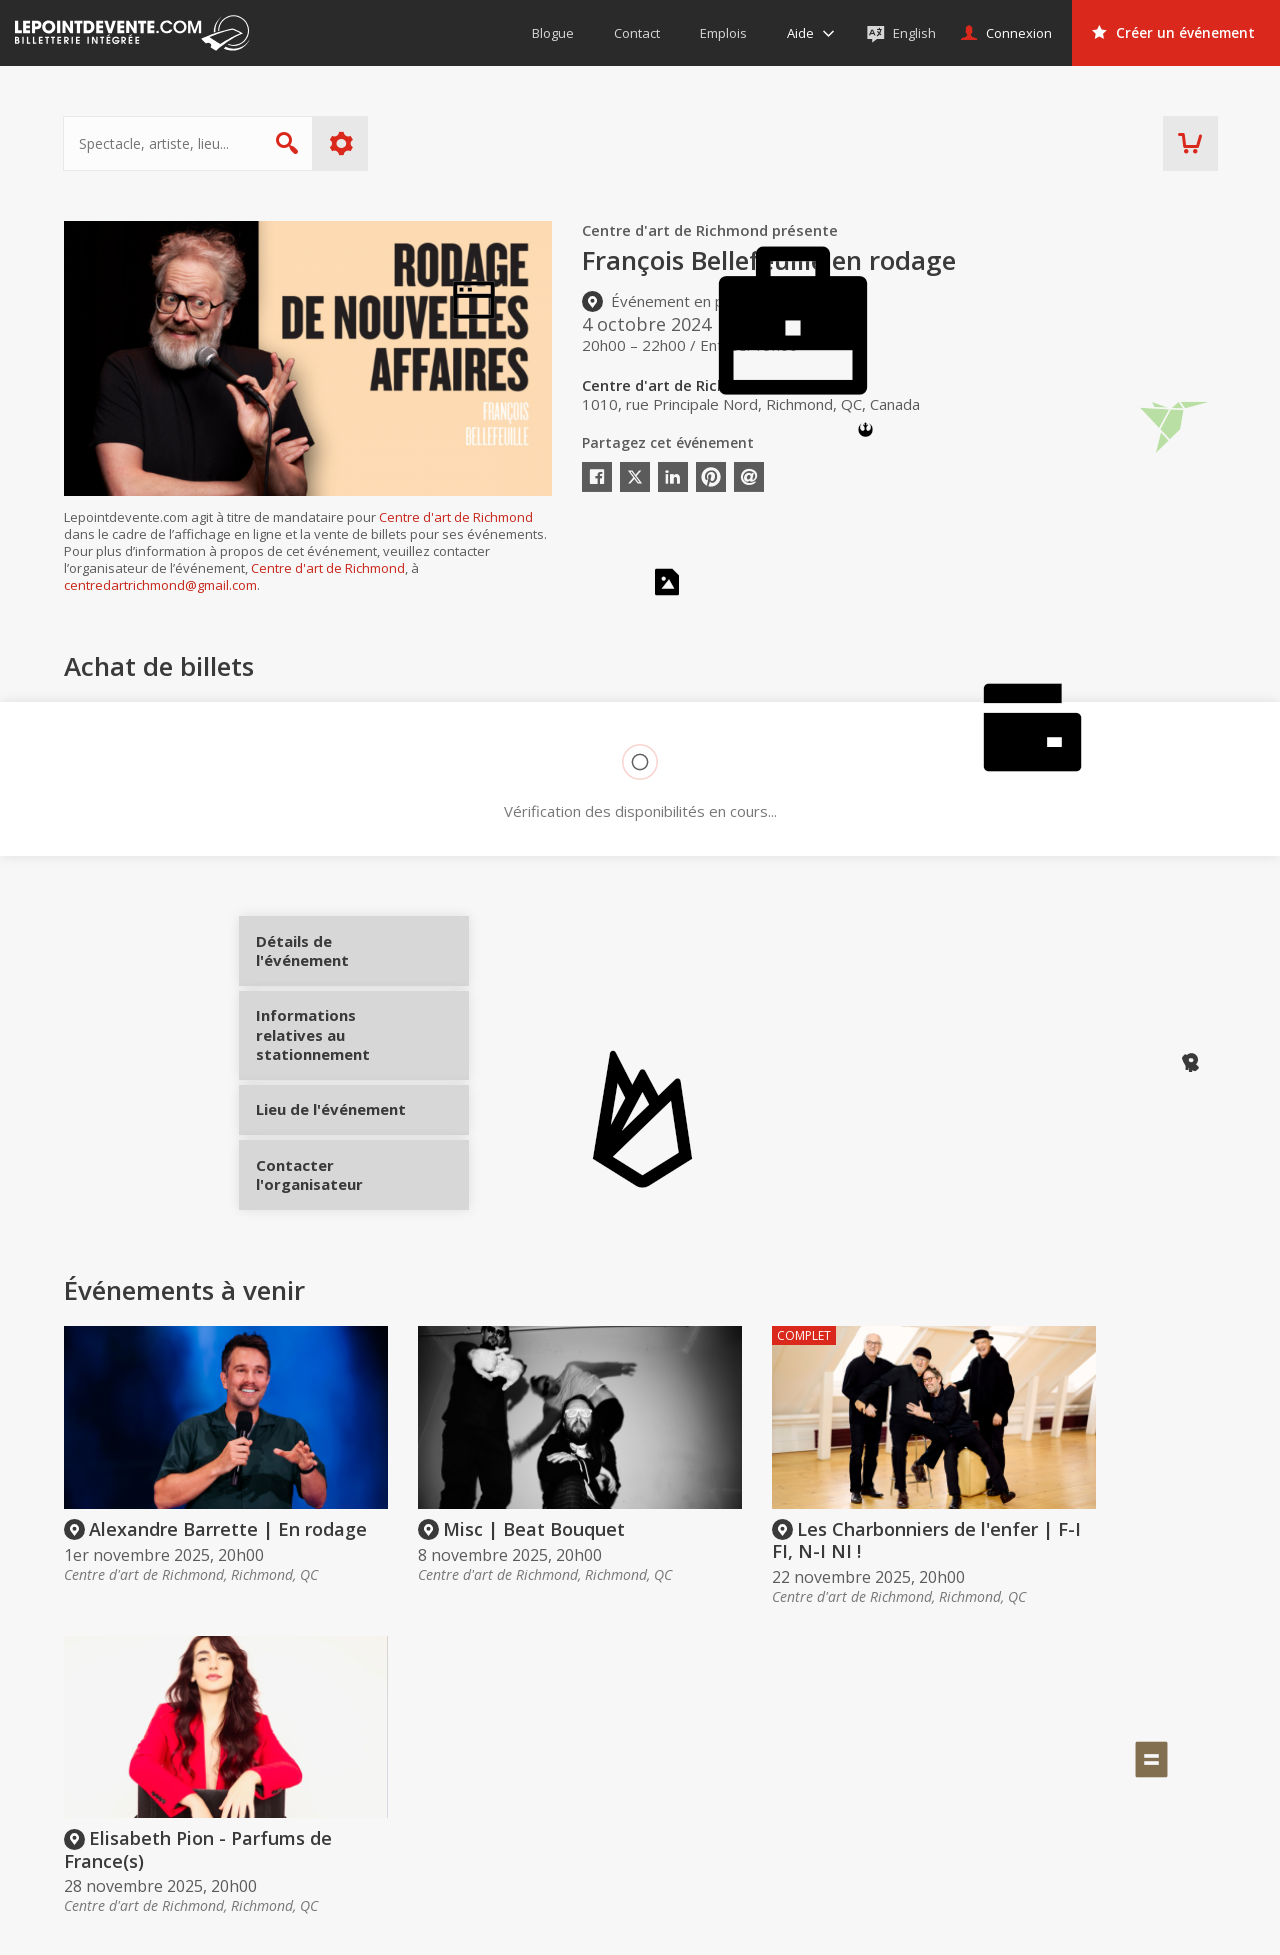 This screenshot has height=1955, width=1280. I want to click on open a new browser window, so click(474, 300).